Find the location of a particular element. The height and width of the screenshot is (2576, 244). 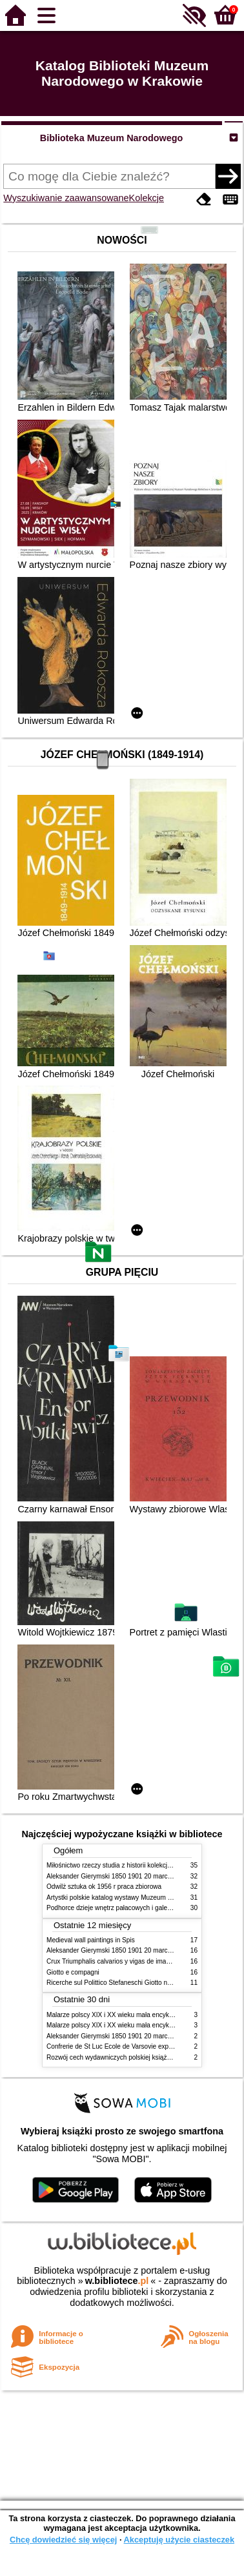

open folder containing Angular project files is located at coordinates (49, 956).